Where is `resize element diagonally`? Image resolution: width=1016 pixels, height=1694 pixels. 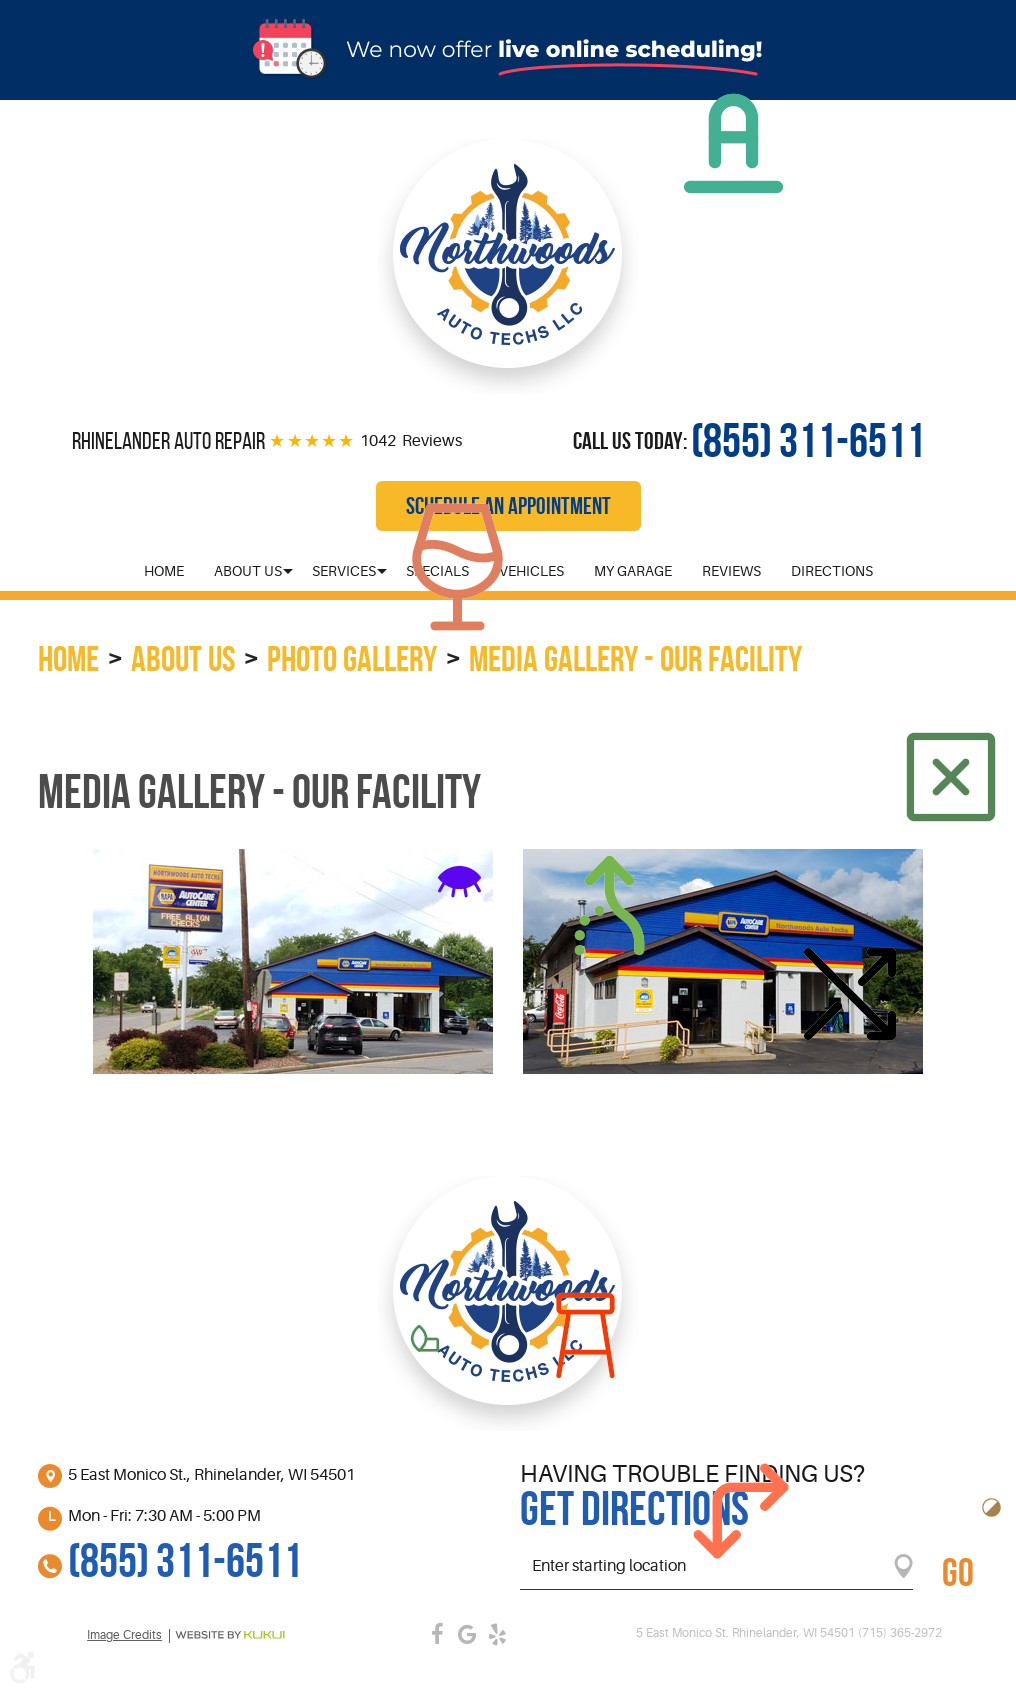 resize element diagonally is located at coordinates (741, 1511).